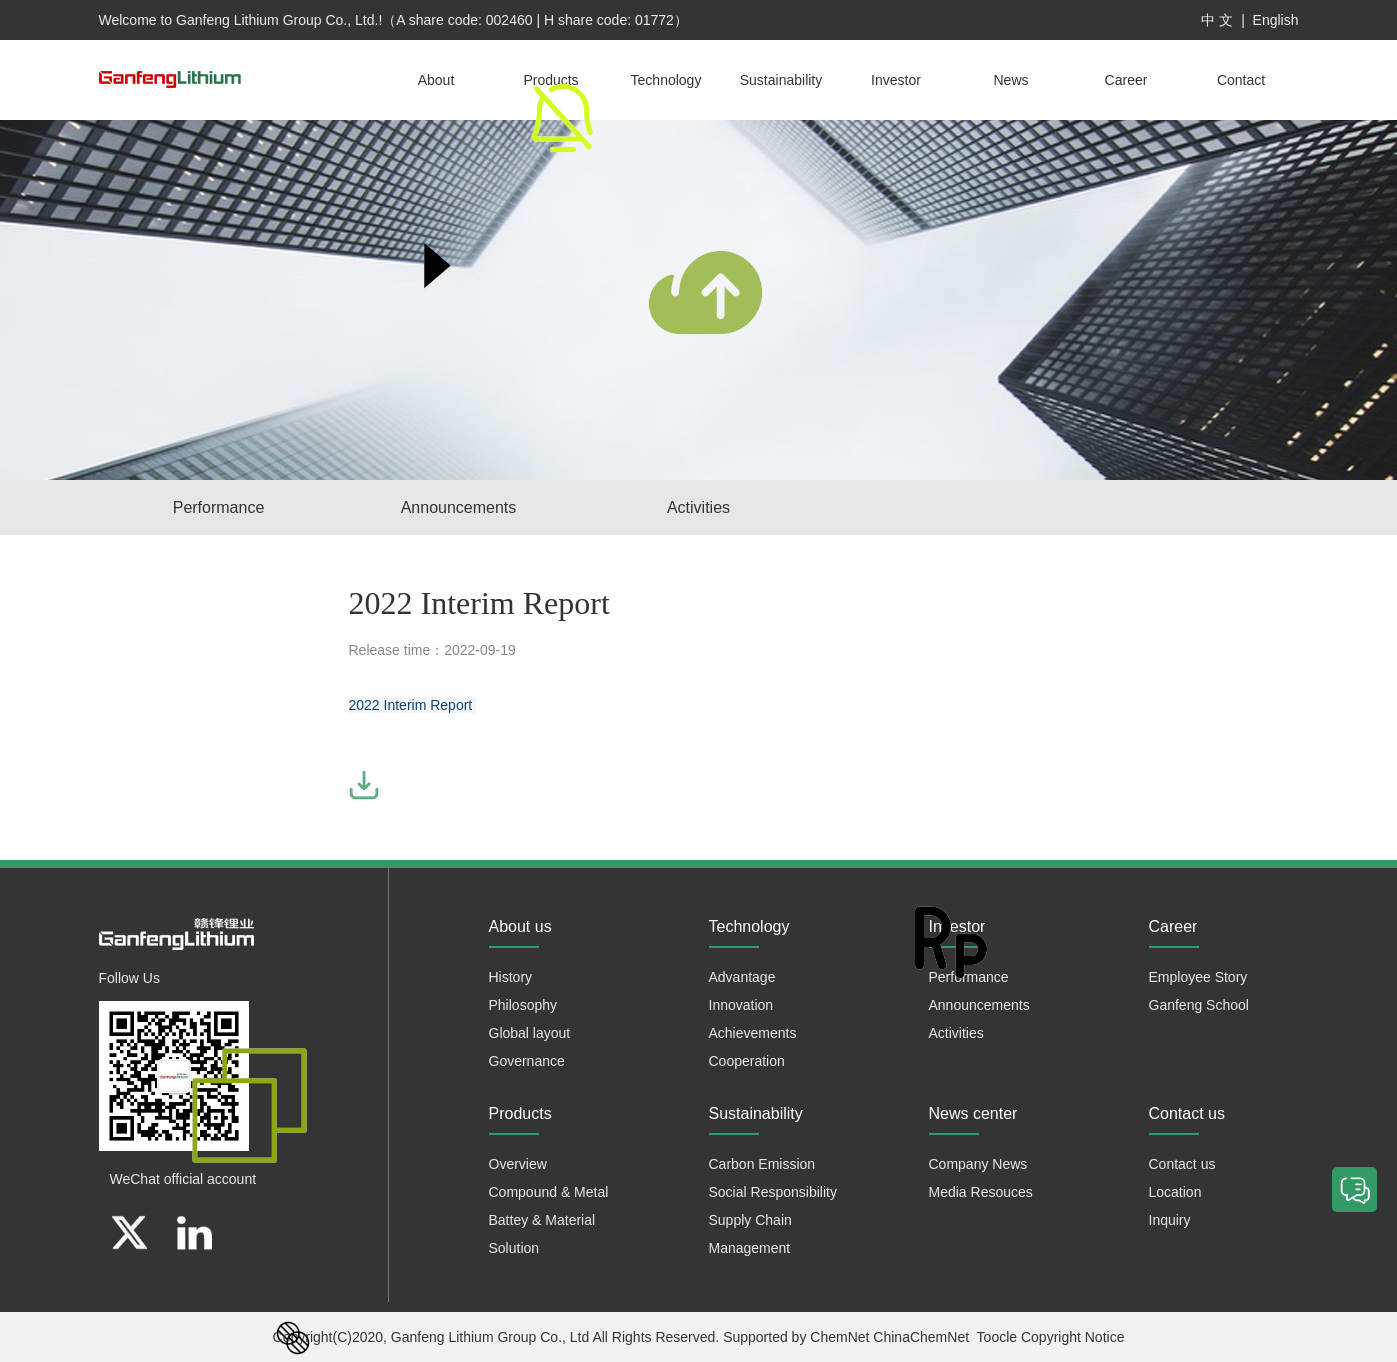  I want to click on play media or start playback, so click(437, 265).